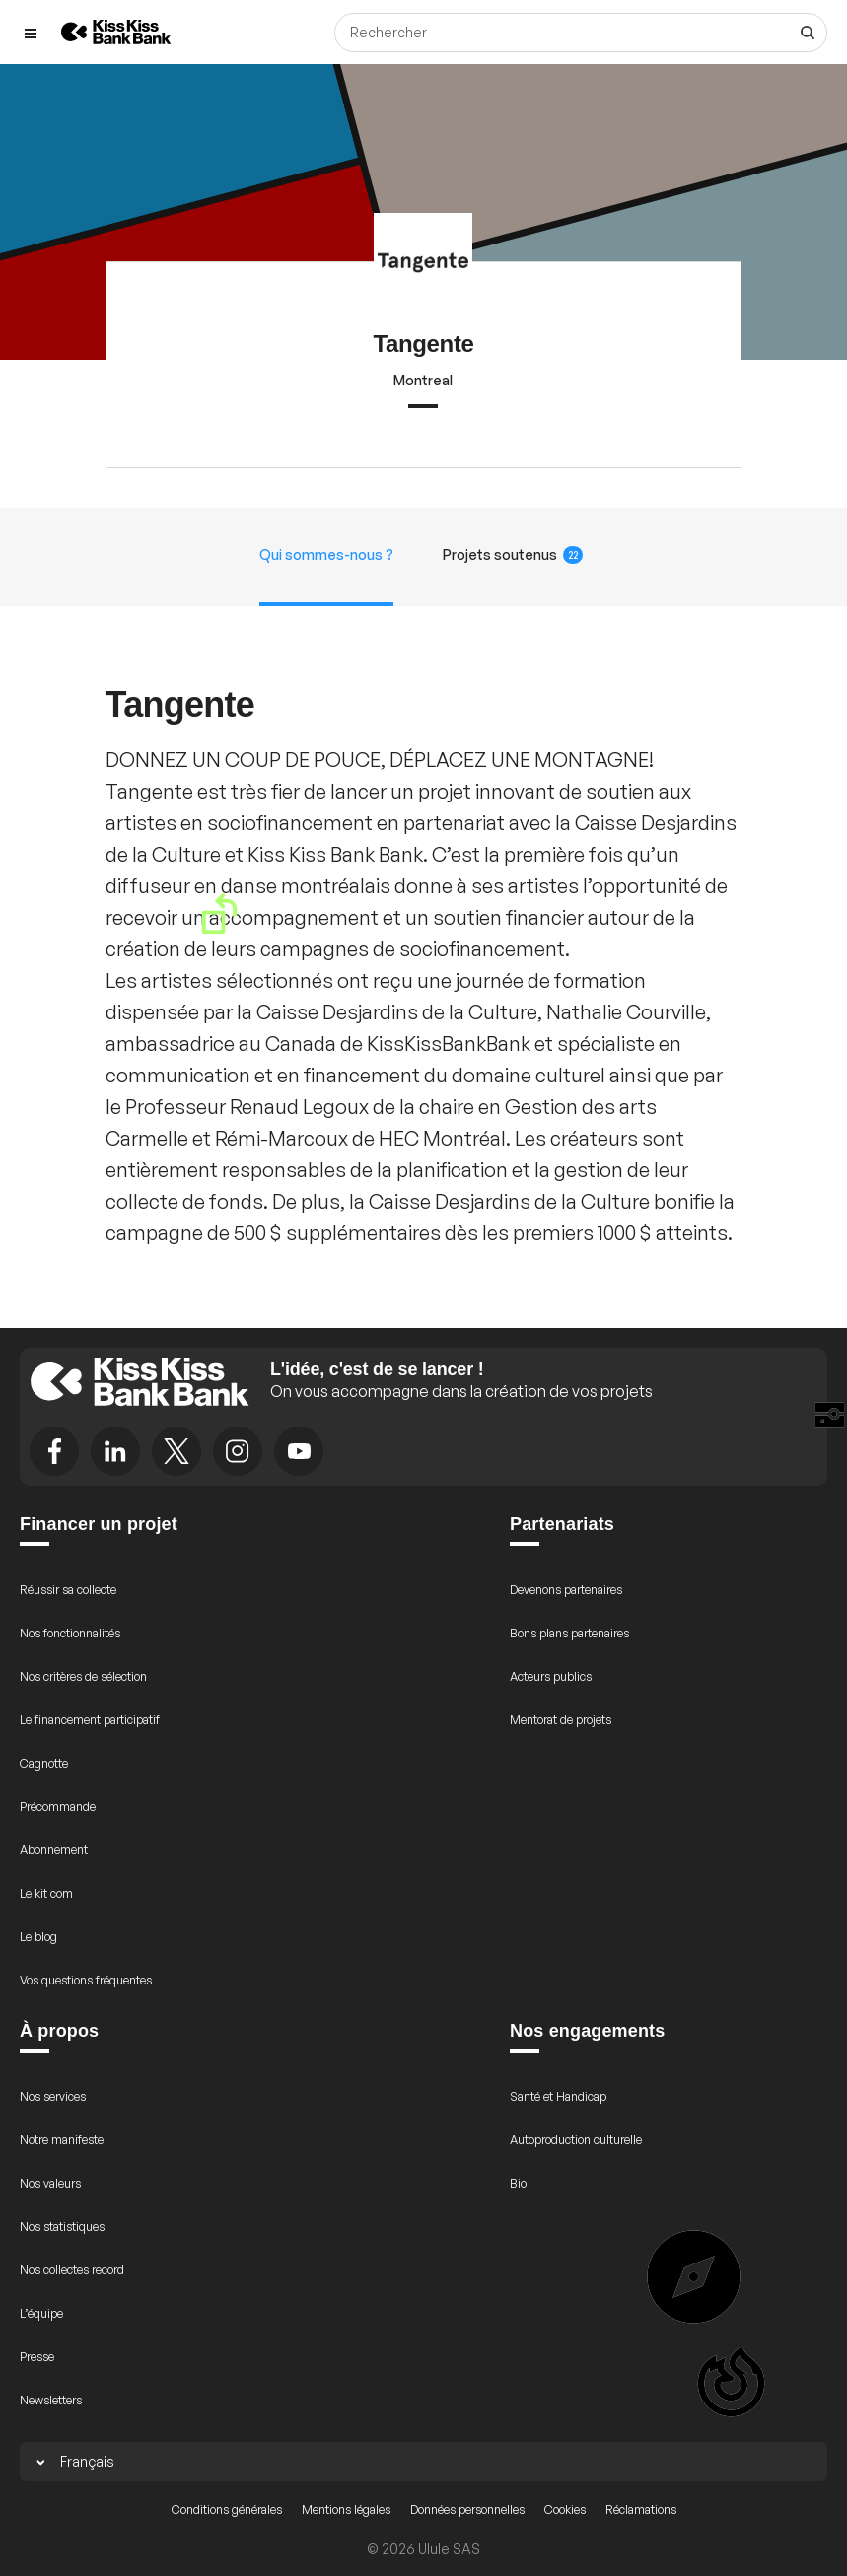  Describe the element at coordinates (693, 2276) in the screenshot. I see `open compass or navigation app` at that location.